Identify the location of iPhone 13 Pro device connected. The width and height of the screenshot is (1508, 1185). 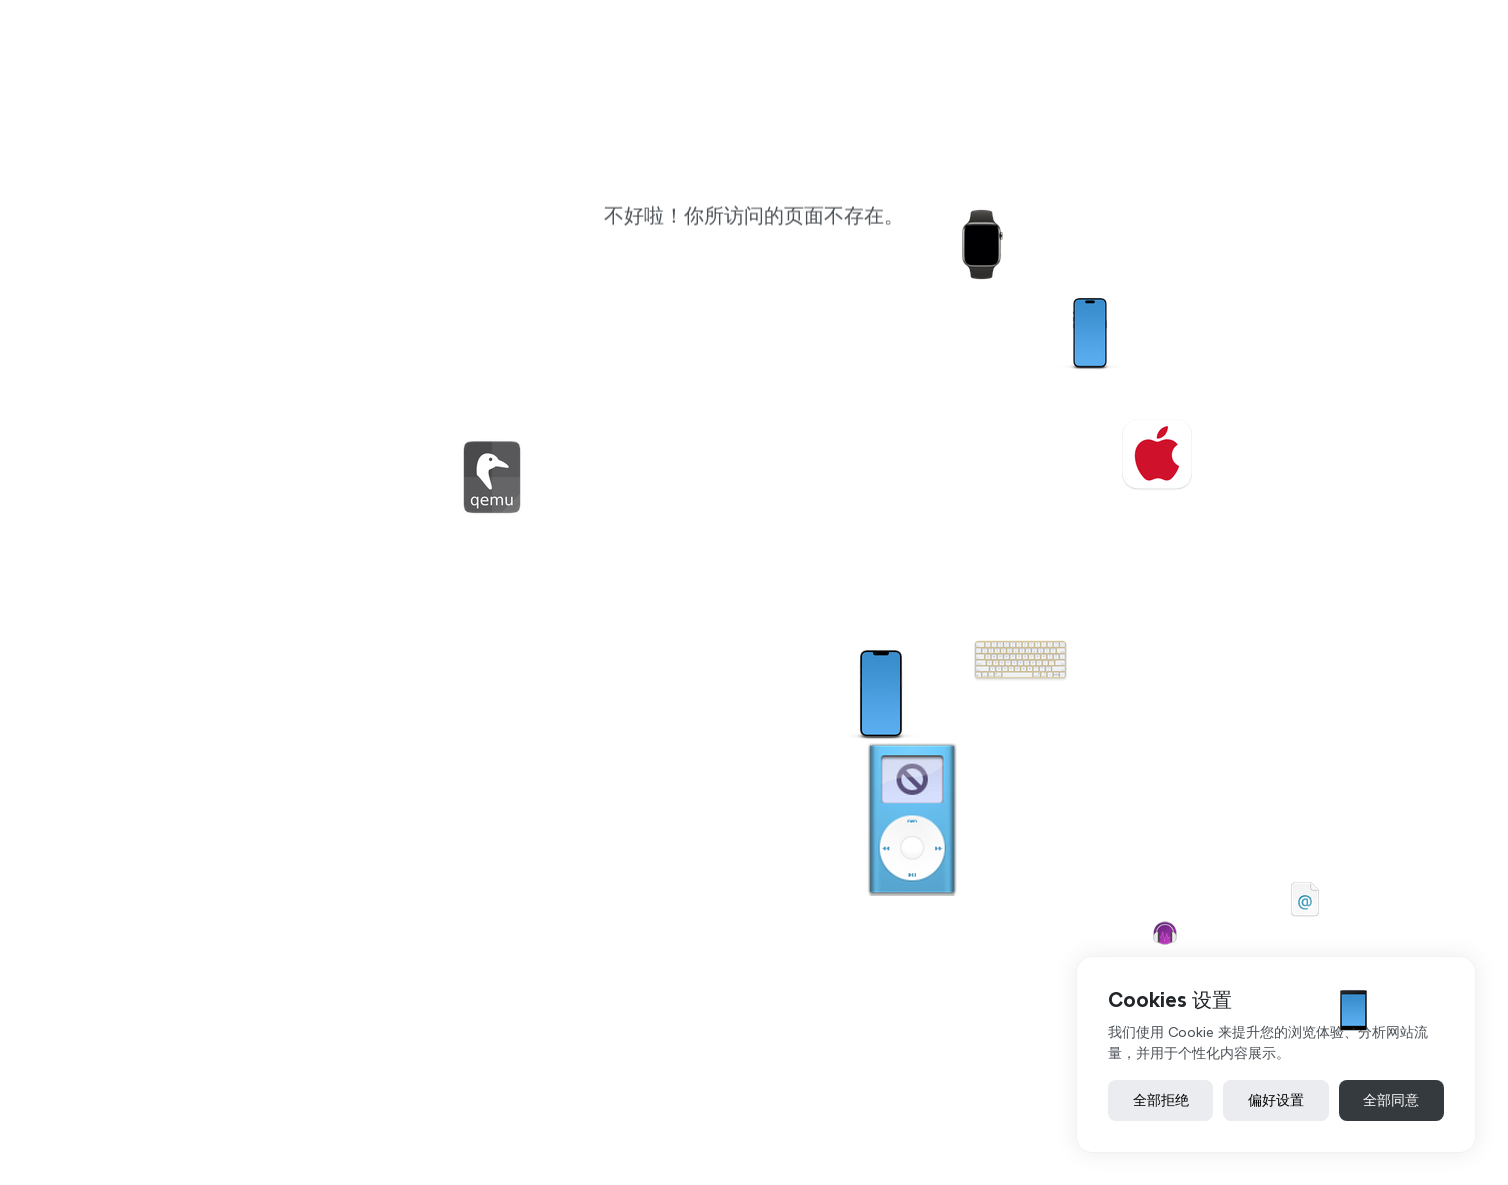
(881, 695).